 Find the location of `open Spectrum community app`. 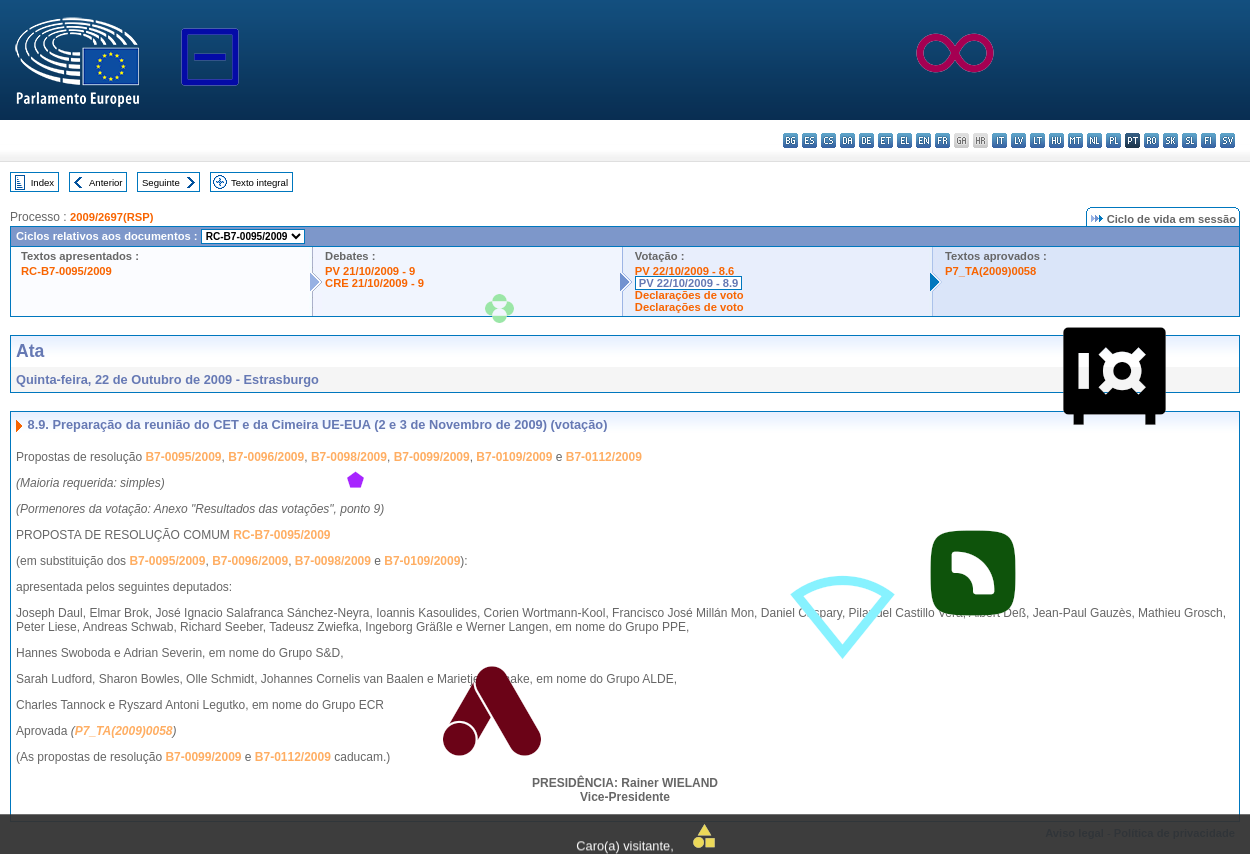

open Spectrum community app is located at coordinates (973, 573).